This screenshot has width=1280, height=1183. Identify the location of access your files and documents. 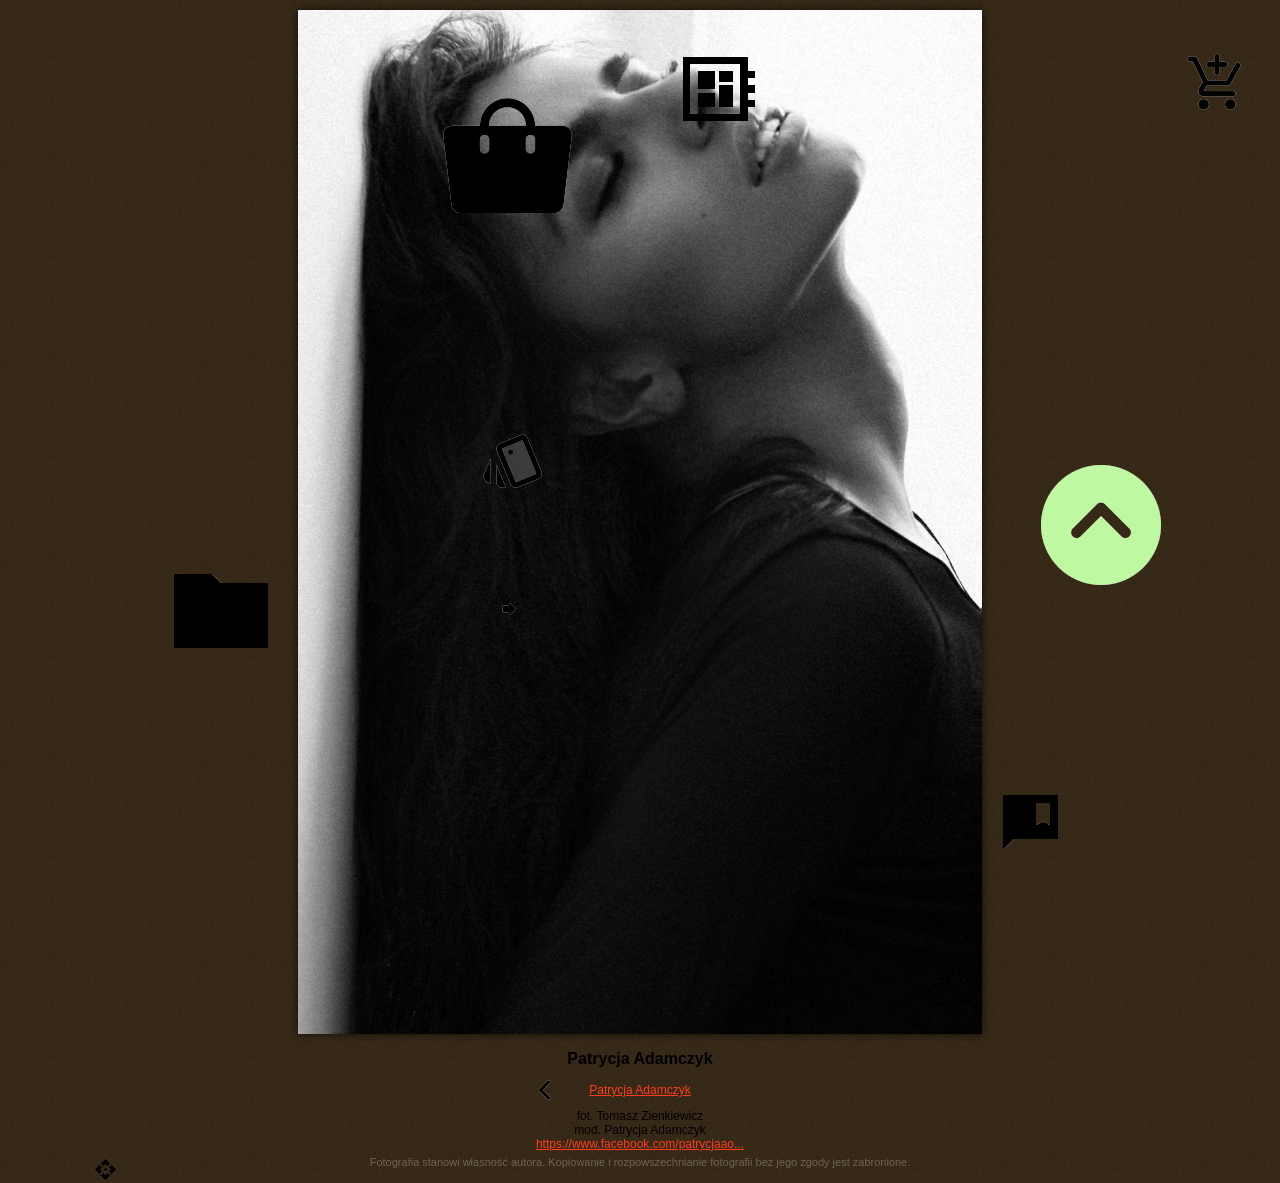
(221, 611).